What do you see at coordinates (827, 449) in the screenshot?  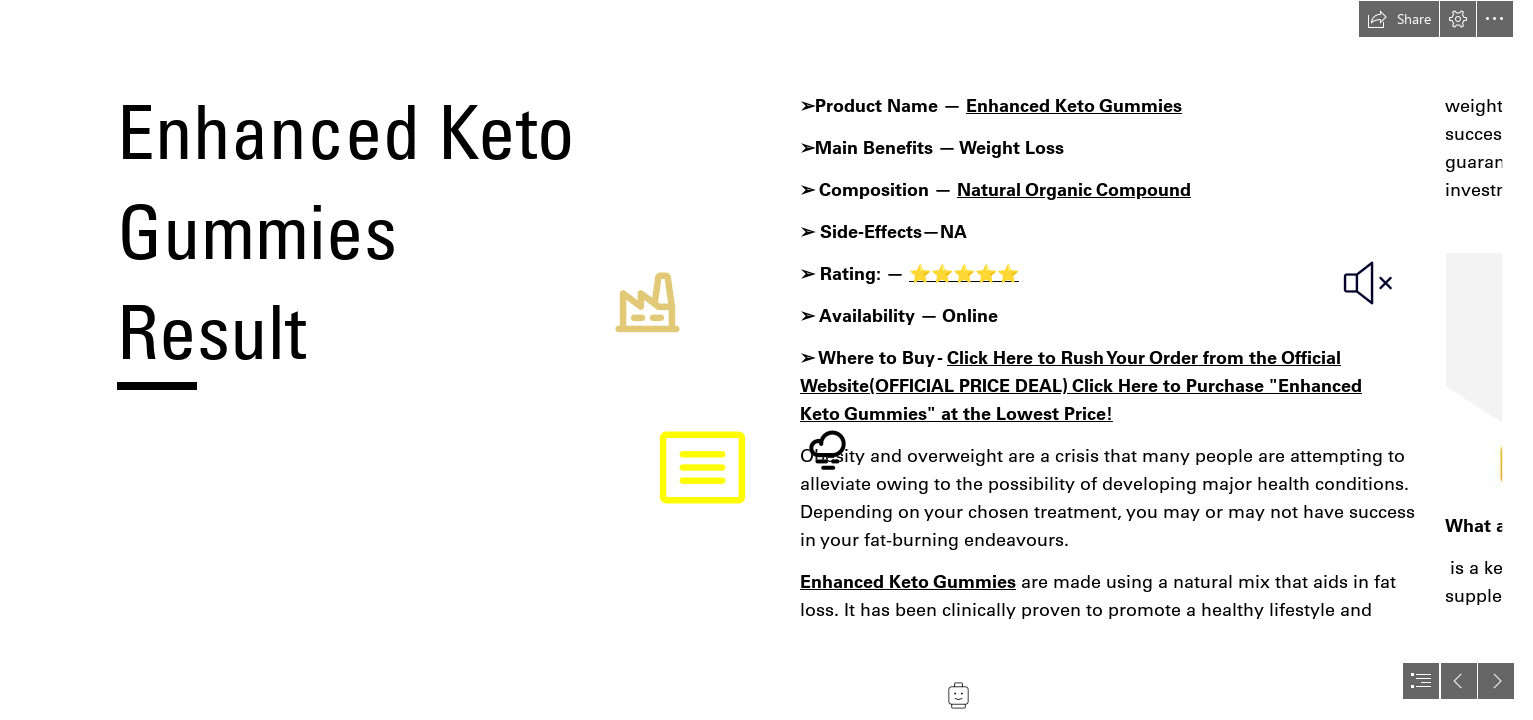 I see `indicates foggy weather conditions` at bounding box center [827, 449].